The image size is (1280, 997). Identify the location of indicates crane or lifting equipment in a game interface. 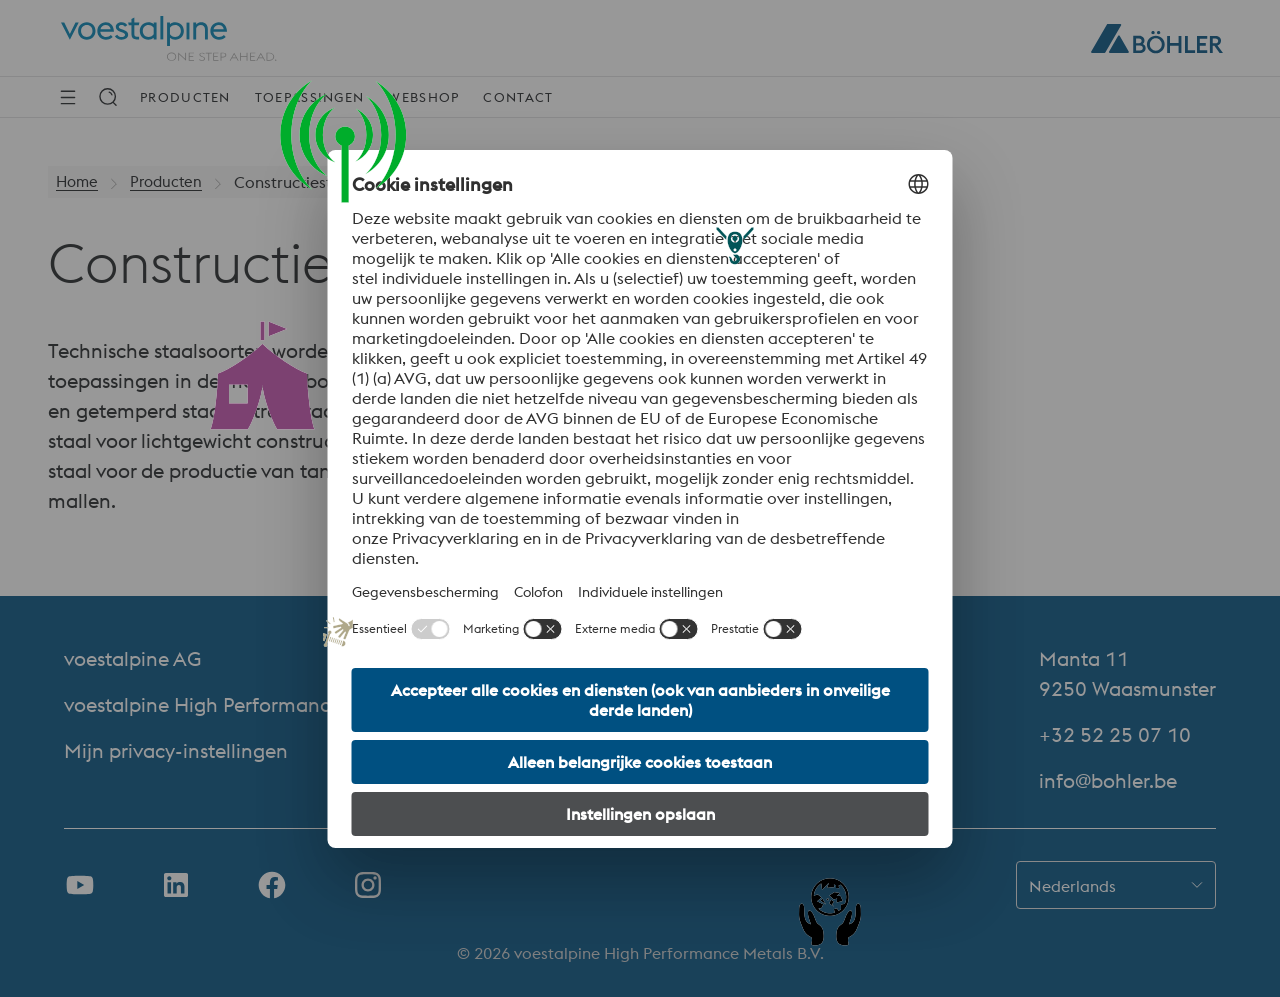
(735, 246).